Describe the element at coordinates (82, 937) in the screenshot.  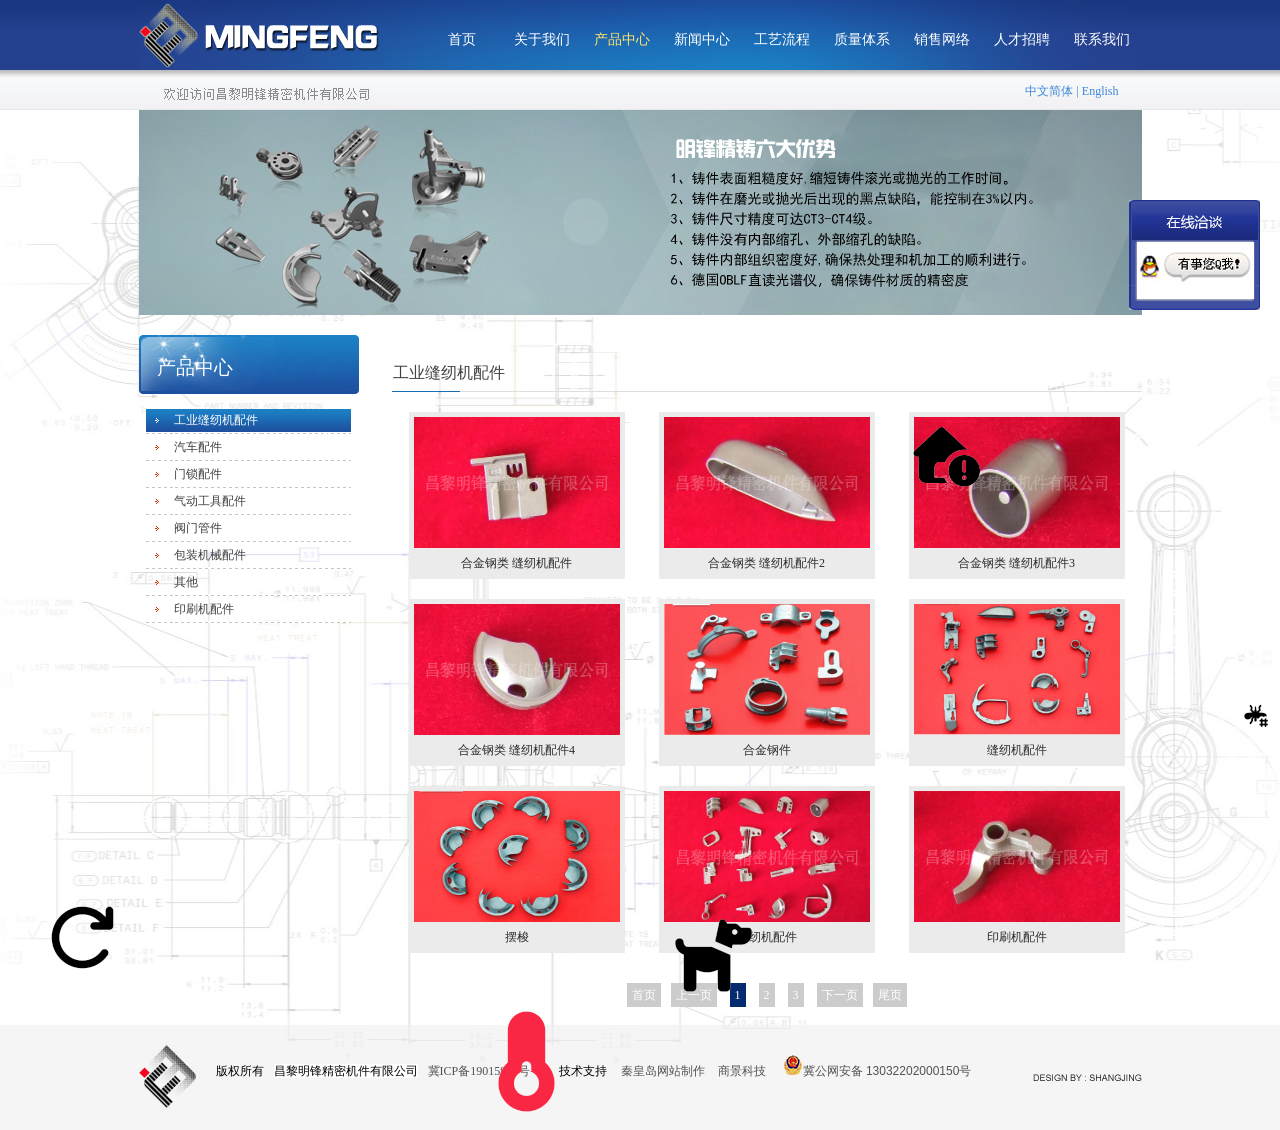
I see `refresh or reload the current page` at that location.